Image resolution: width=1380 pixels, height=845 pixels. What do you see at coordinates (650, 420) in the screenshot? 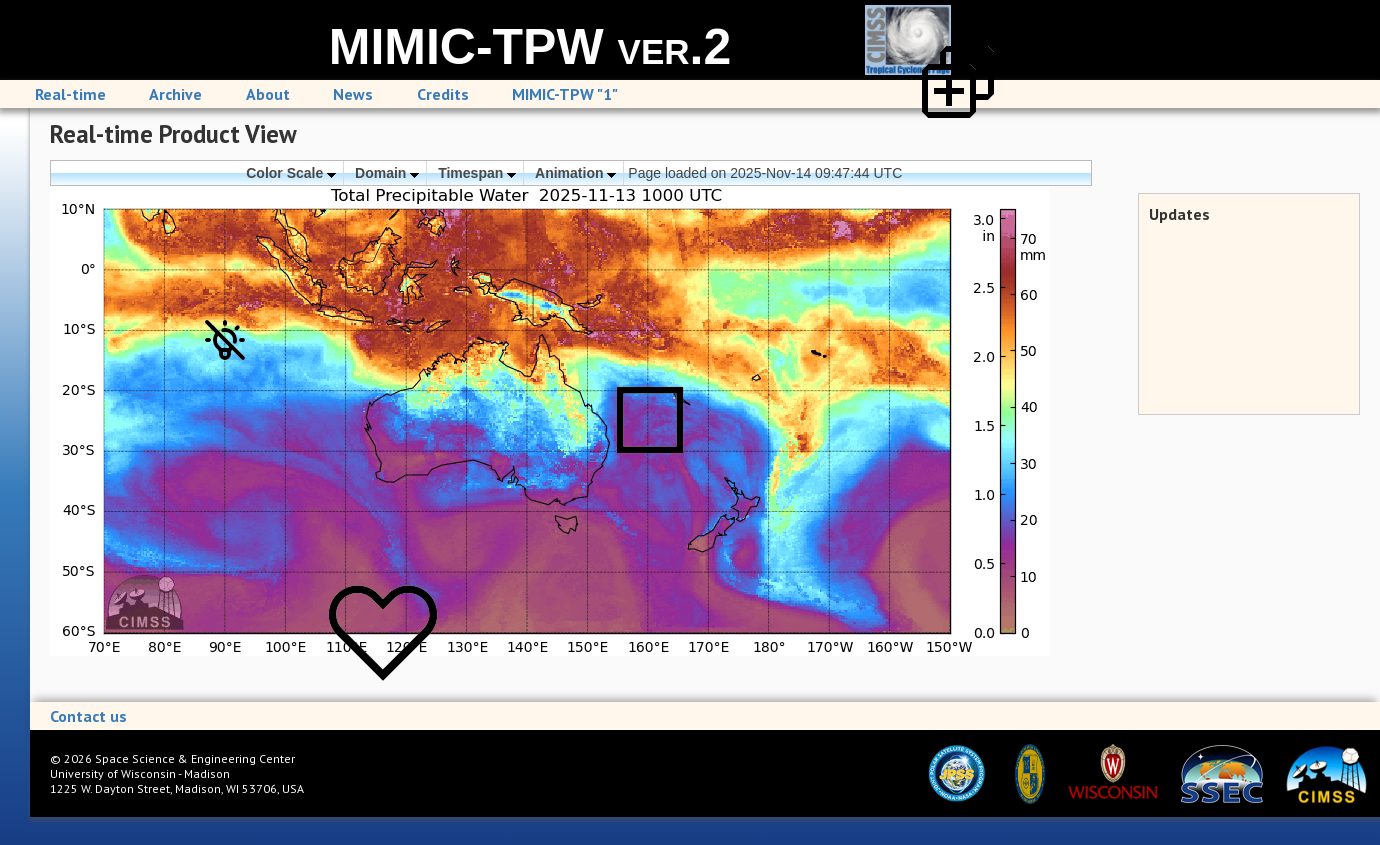
I see `maximize the current window` at bounding box center [650, 420].